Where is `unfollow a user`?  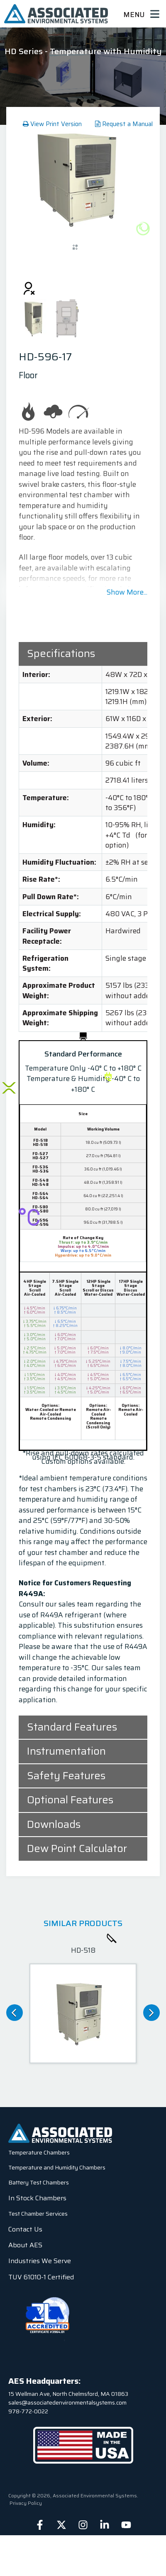 unfollow a user is located at coordinates (28, 288).